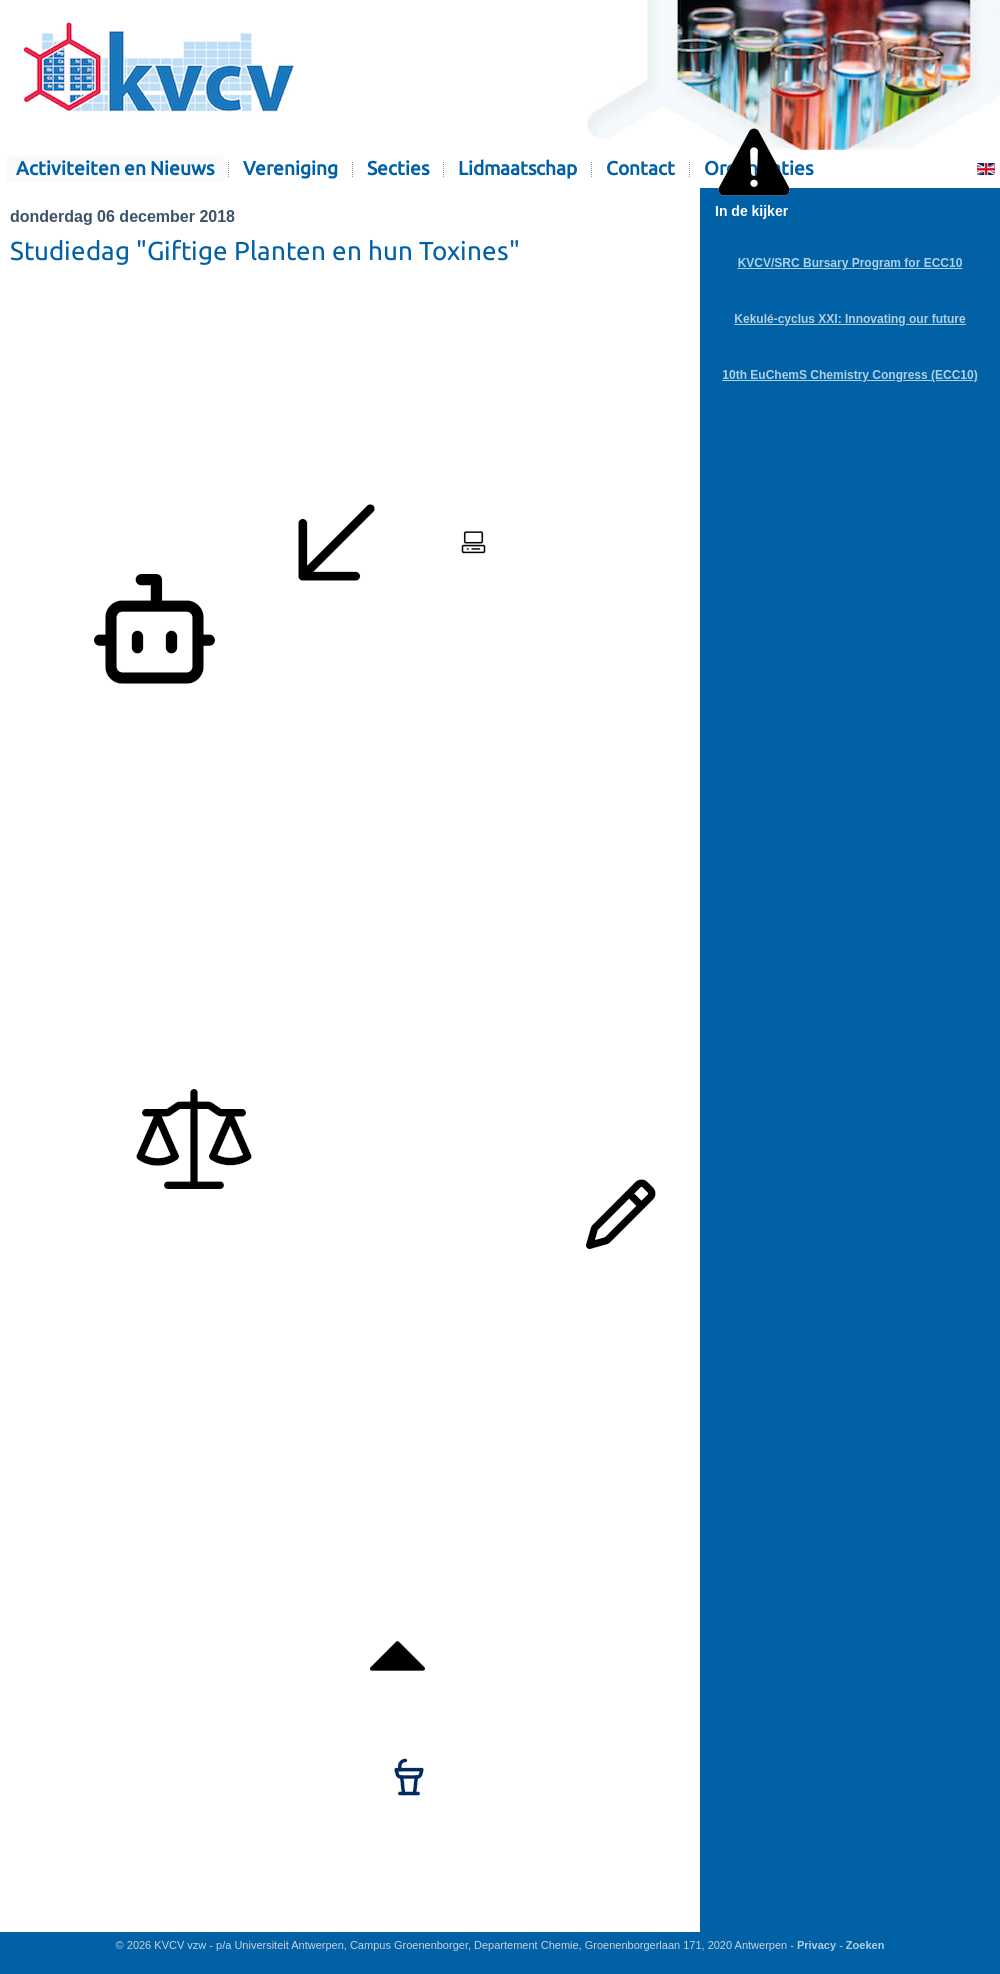  Describe the element at coordinates (409, 1777) in the screenshot. I see `view speaker or presentation podium` at that location.